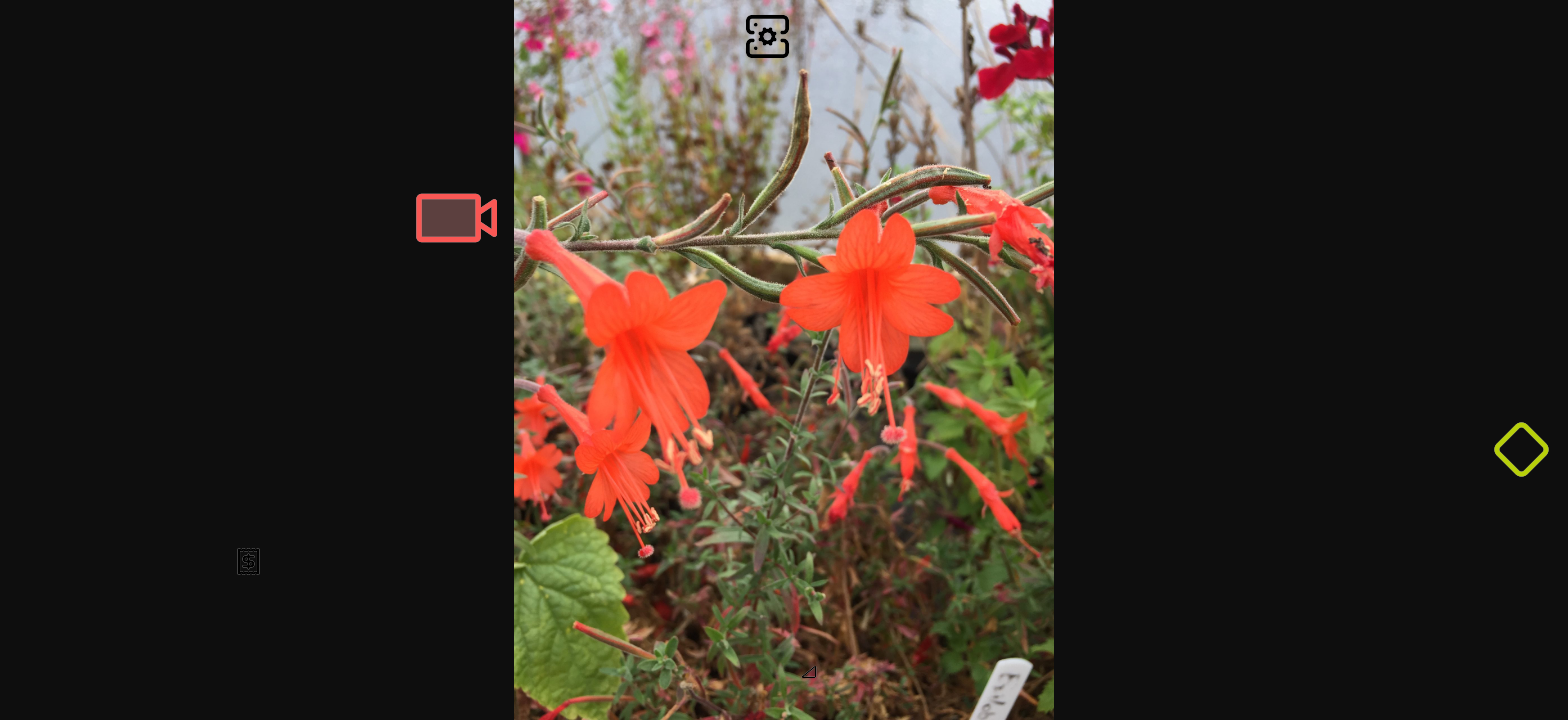 The height and width of the screenshot is (720, 1568). Describe the element at coordinates (809, 672) in the screenshot. I see `play media or start playback` at that location.